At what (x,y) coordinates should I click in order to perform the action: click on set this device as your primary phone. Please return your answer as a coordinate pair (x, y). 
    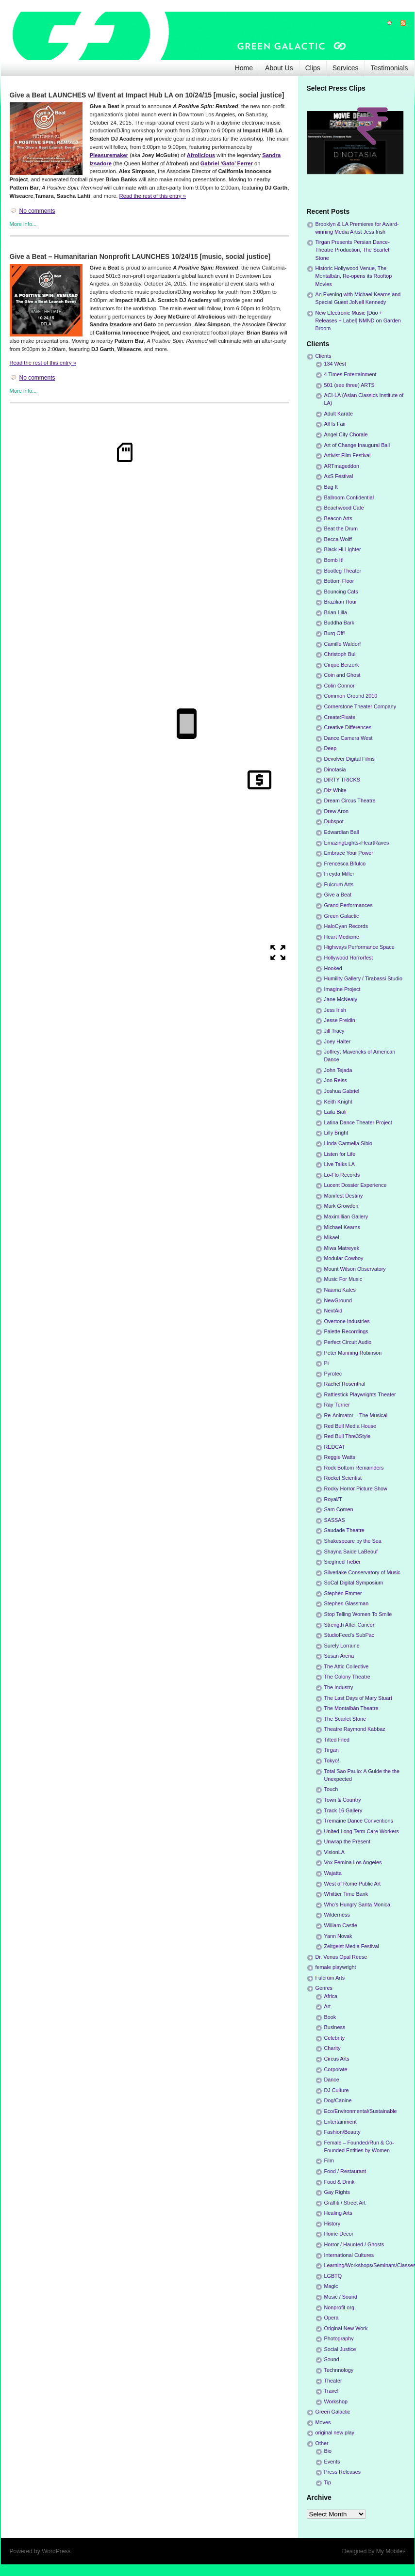
    Looking at the image, I should click on (186, 723).